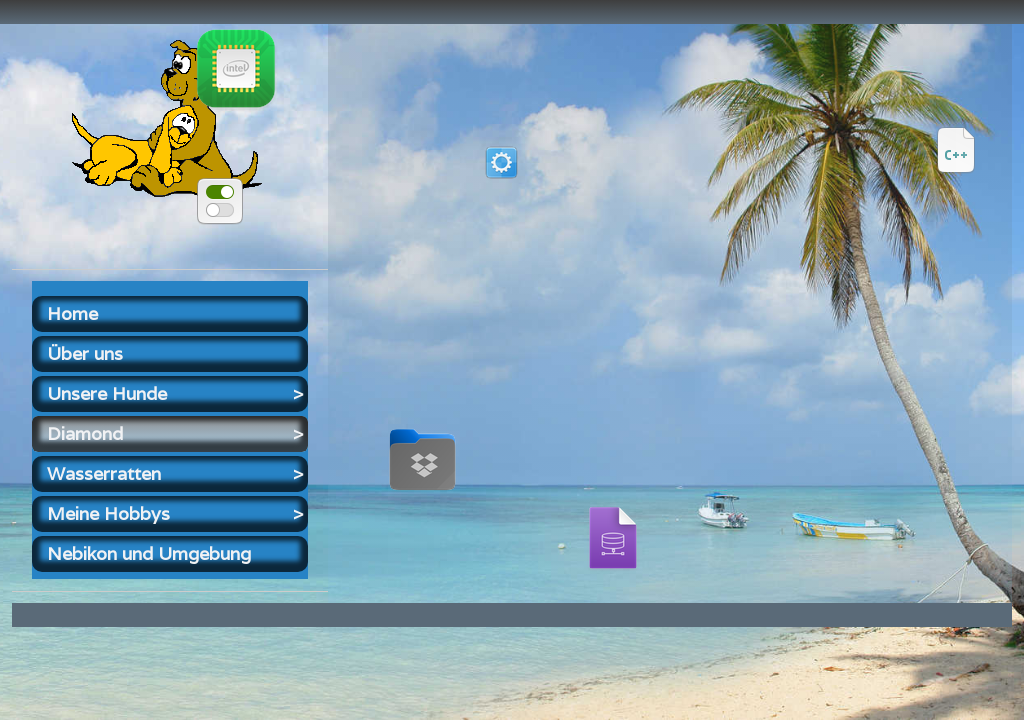  I want to click on kexi database connection file, so click(613, 539).